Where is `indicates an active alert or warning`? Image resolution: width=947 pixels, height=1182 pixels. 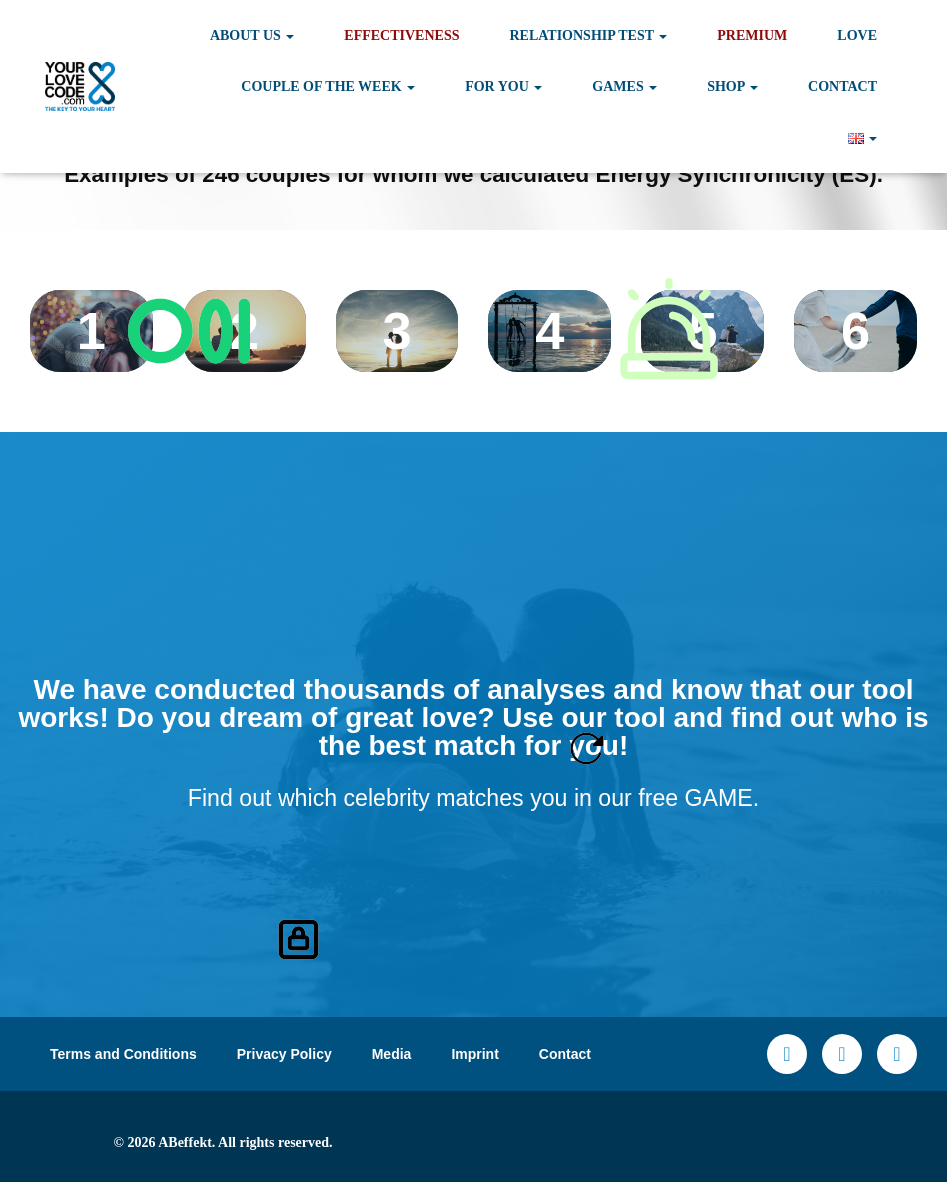
indicates an active alert or warning is located at coordinates (669, 338).